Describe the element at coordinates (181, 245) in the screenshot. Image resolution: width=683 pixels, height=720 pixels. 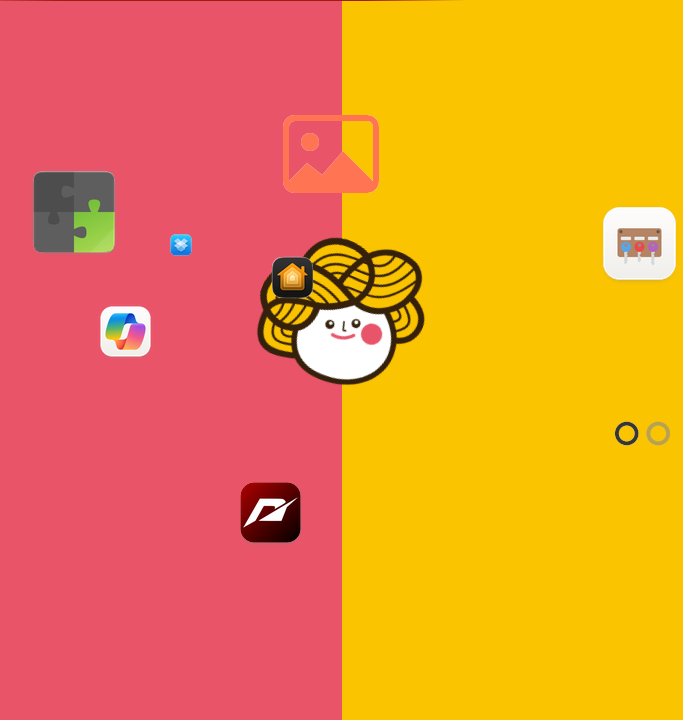
I see `open dropbox app` at that location.